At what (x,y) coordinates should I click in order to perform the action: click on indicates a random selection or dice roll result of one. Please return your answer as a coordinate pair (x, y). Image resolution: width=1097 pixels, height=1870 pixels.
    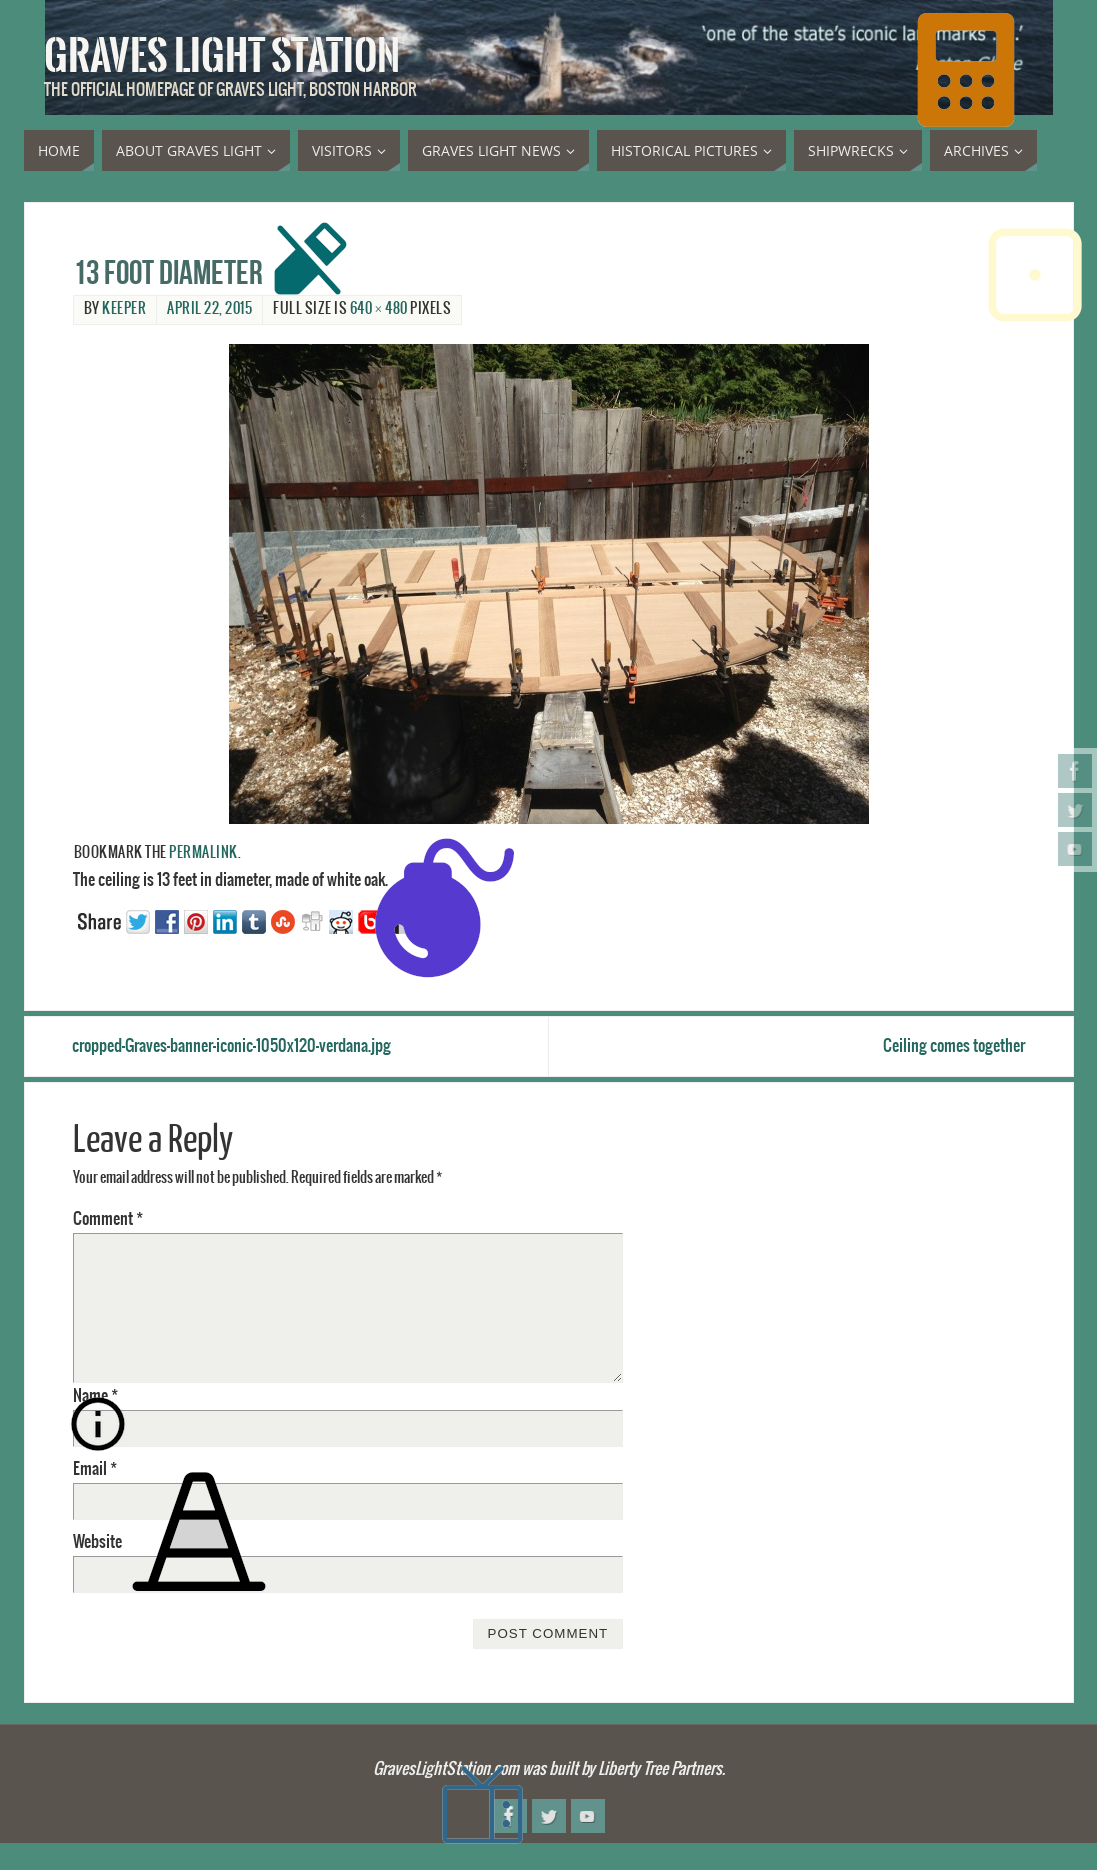
    Looking at the image, I should click on (1035, 275).